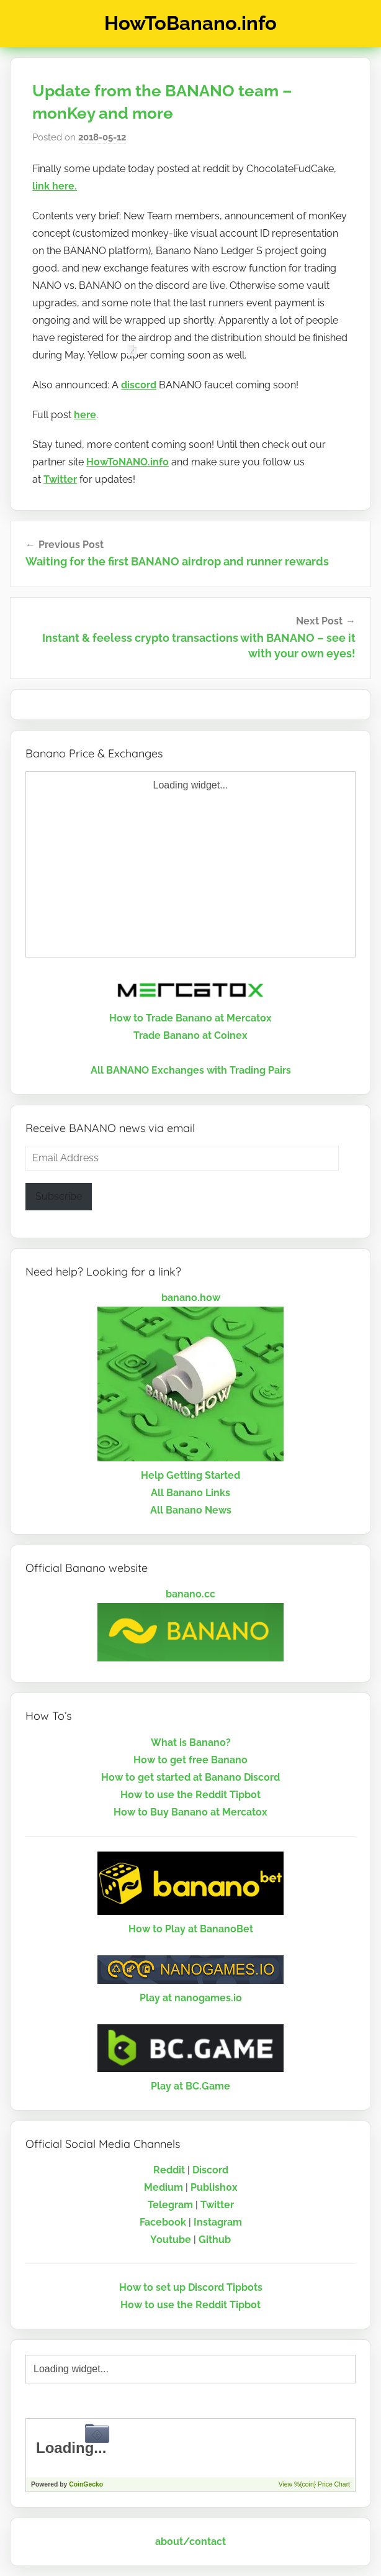 This screenshot has height=2576, width=381. Describe the element at coordinates (132, 350) in the screenshot. I see `a PGP signature file used to verify authenticity` at that location.